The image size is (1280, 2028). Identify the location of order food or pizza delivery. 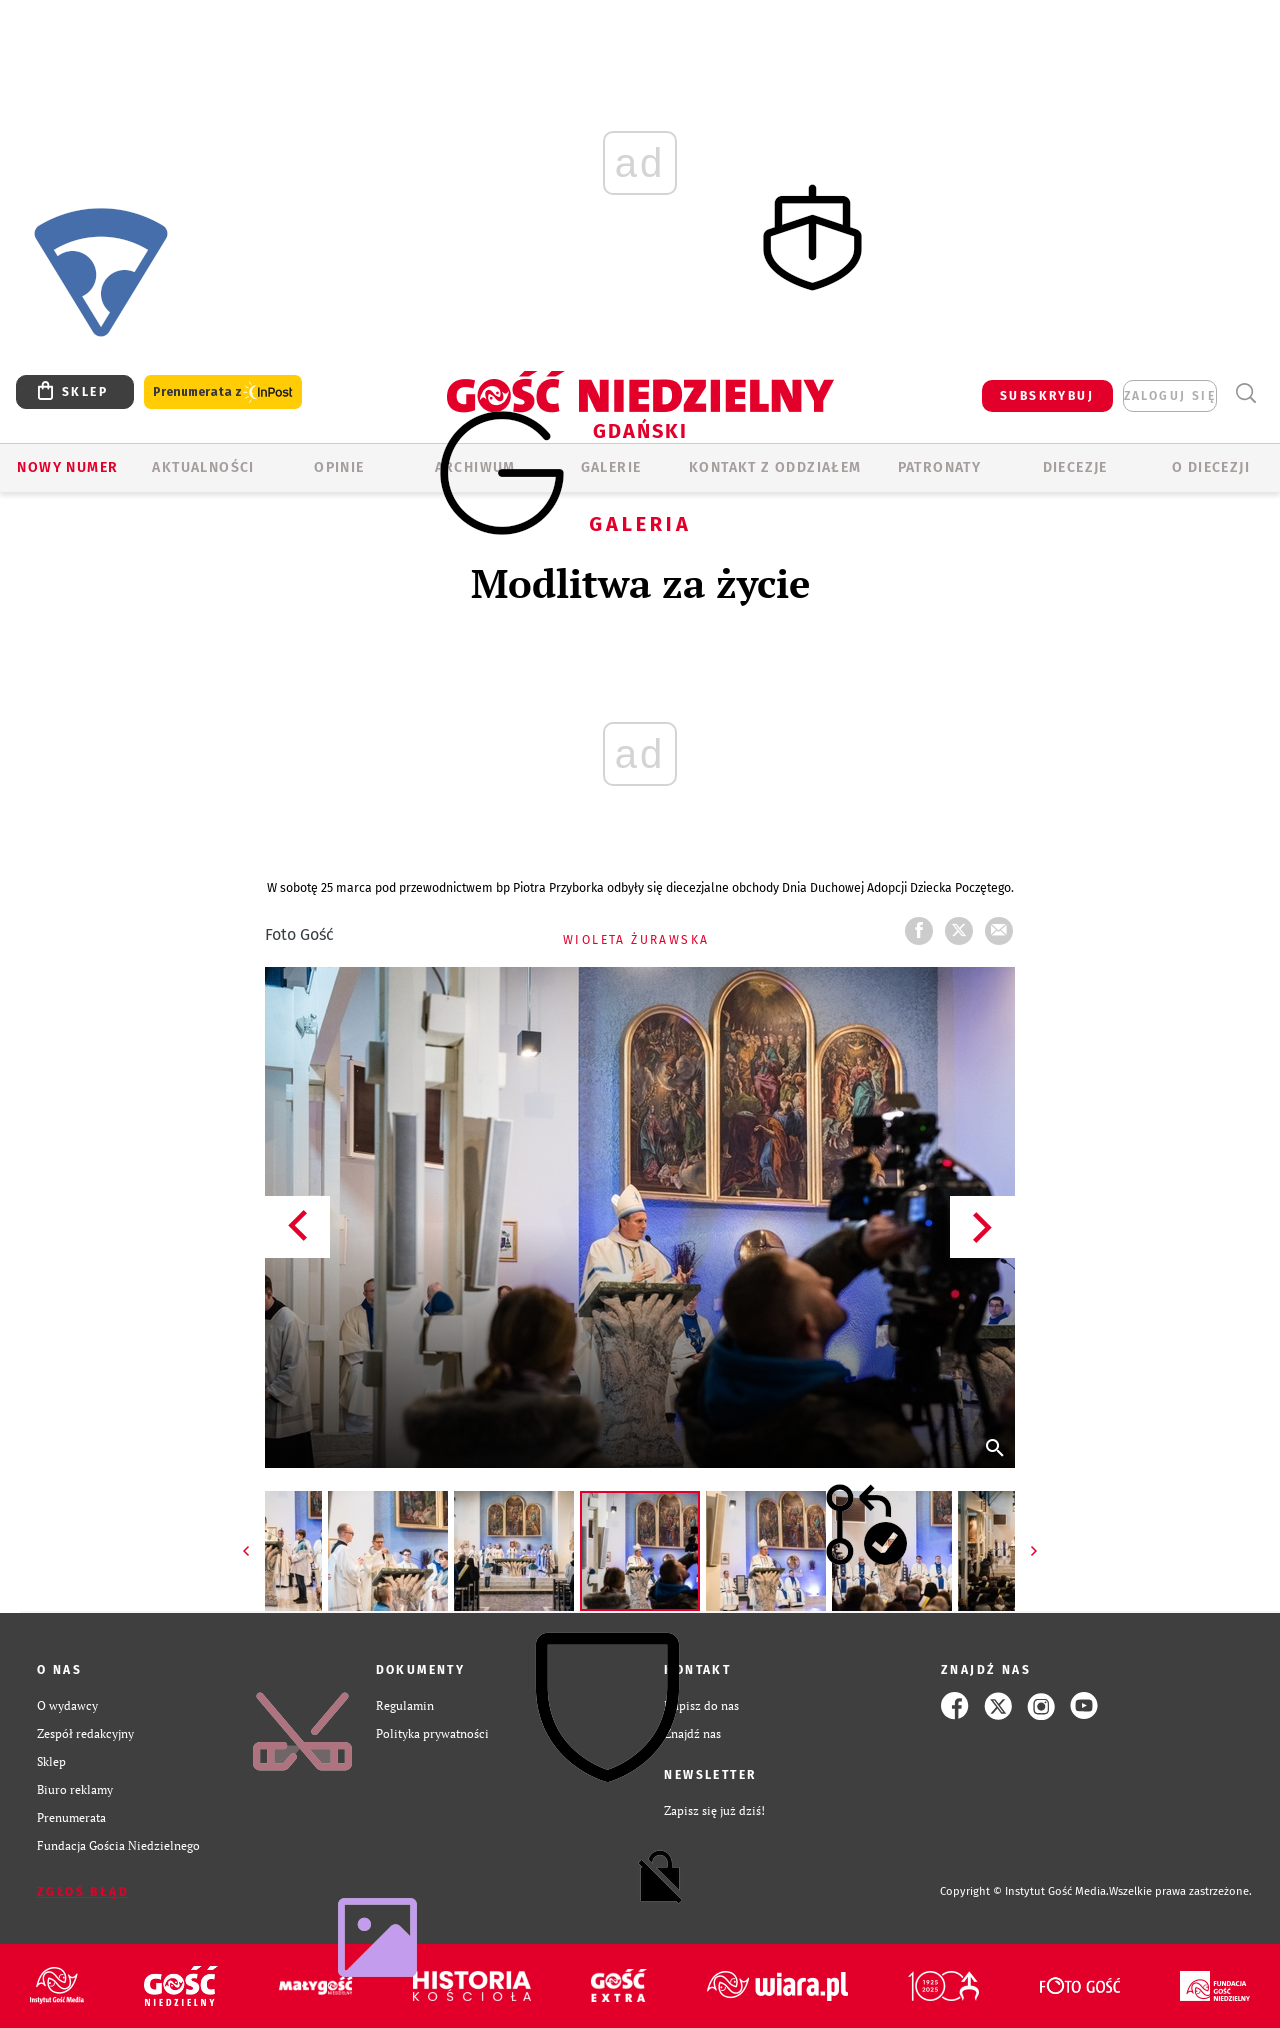
(101, 270).